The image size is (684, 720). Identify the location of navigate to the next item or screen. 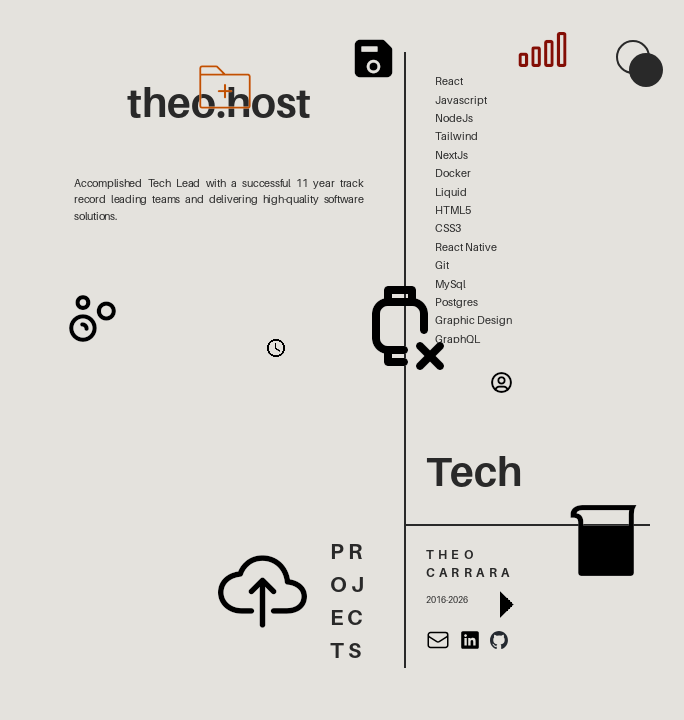
(505, 604).